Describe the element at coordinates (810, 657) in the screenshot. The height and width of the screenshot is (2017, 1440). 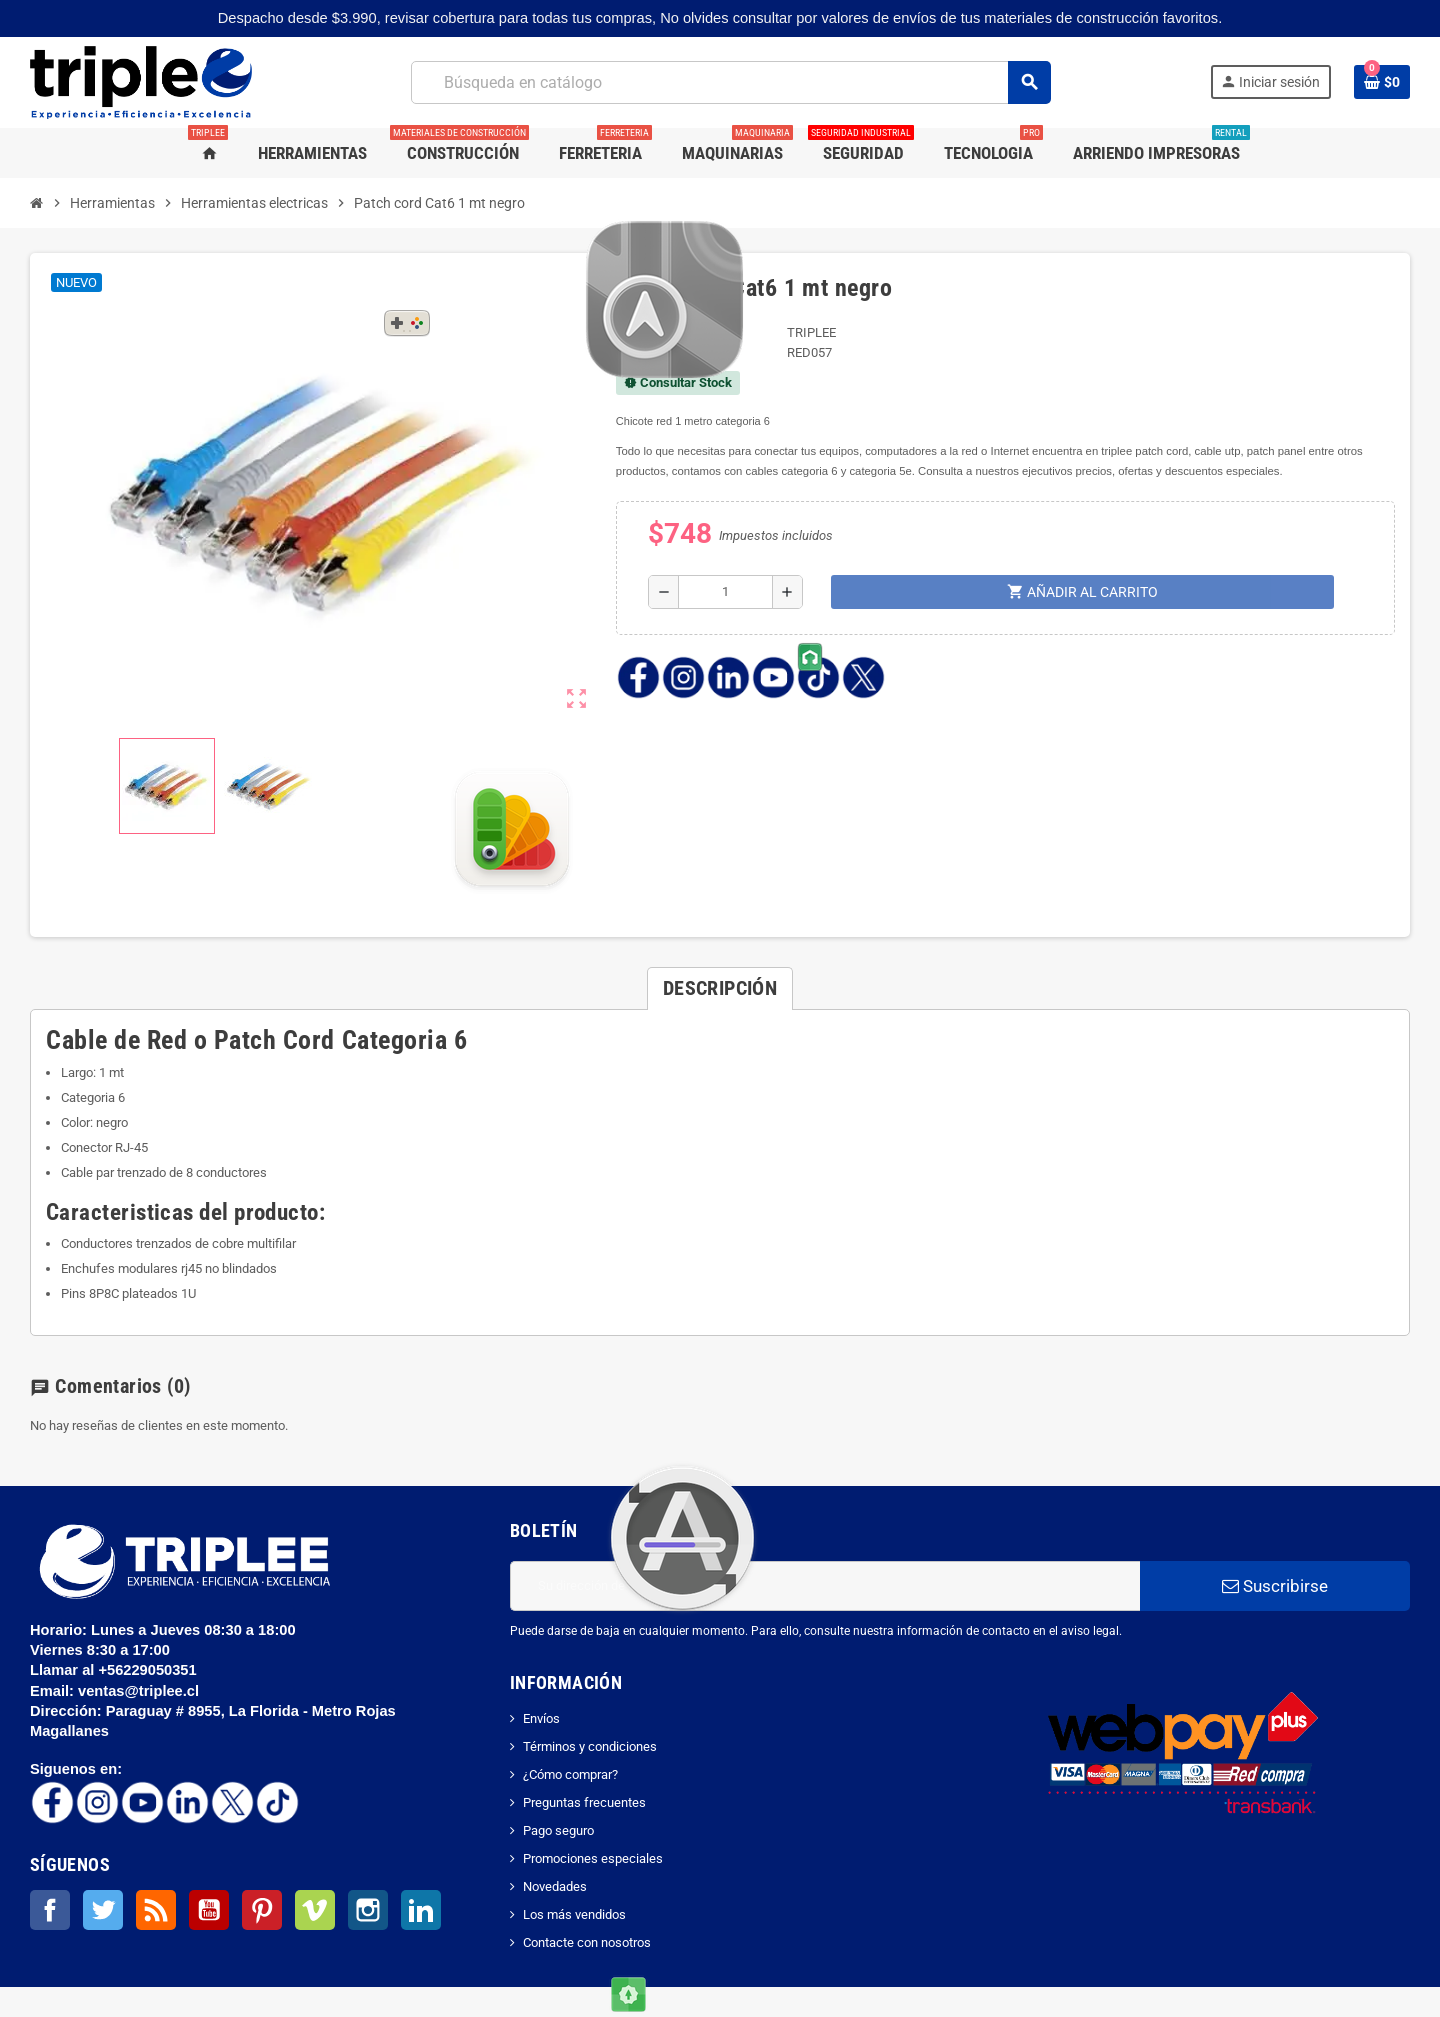
I see `an LMMS music project file` at that location.